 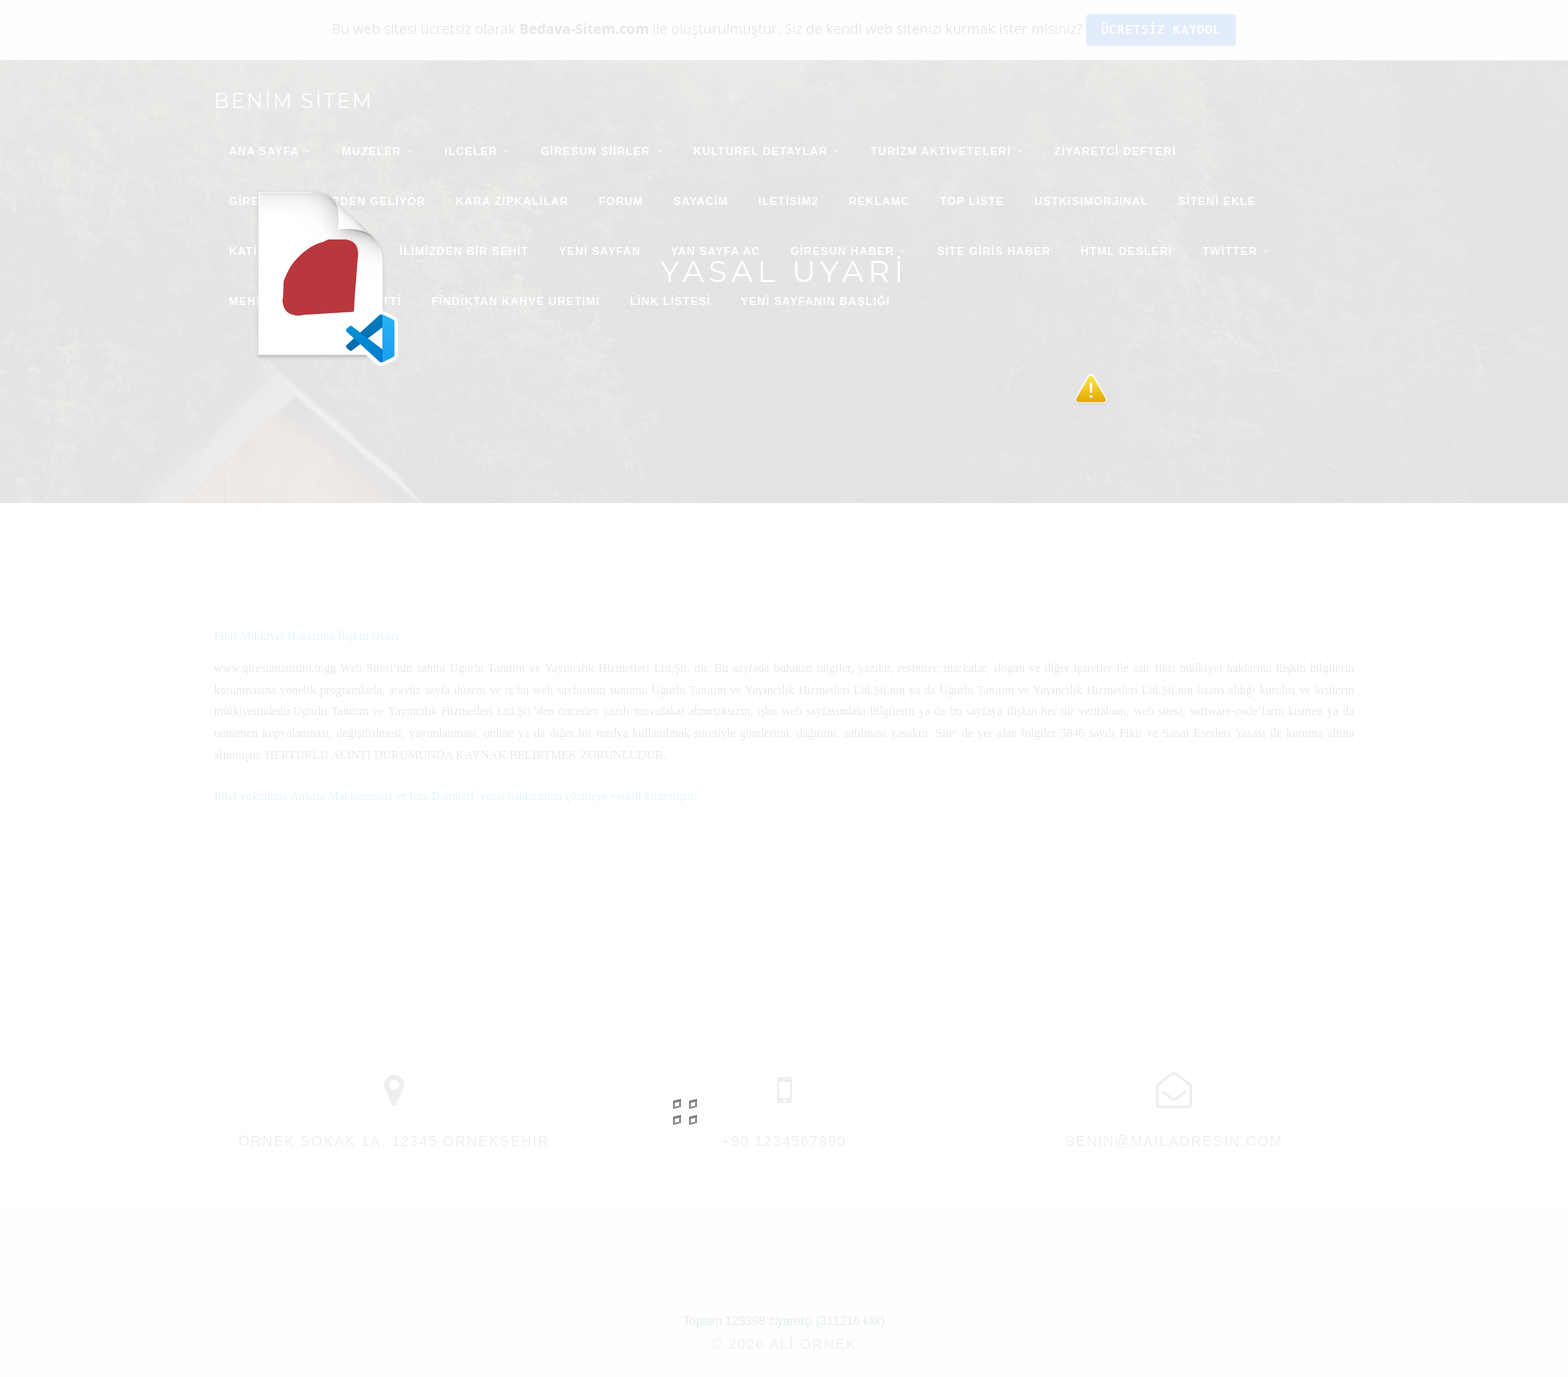 What do you see at coordinates (1091, 389) in the screenshot?
I see `report a system problem or crash` at bounding box center [1091, 389].